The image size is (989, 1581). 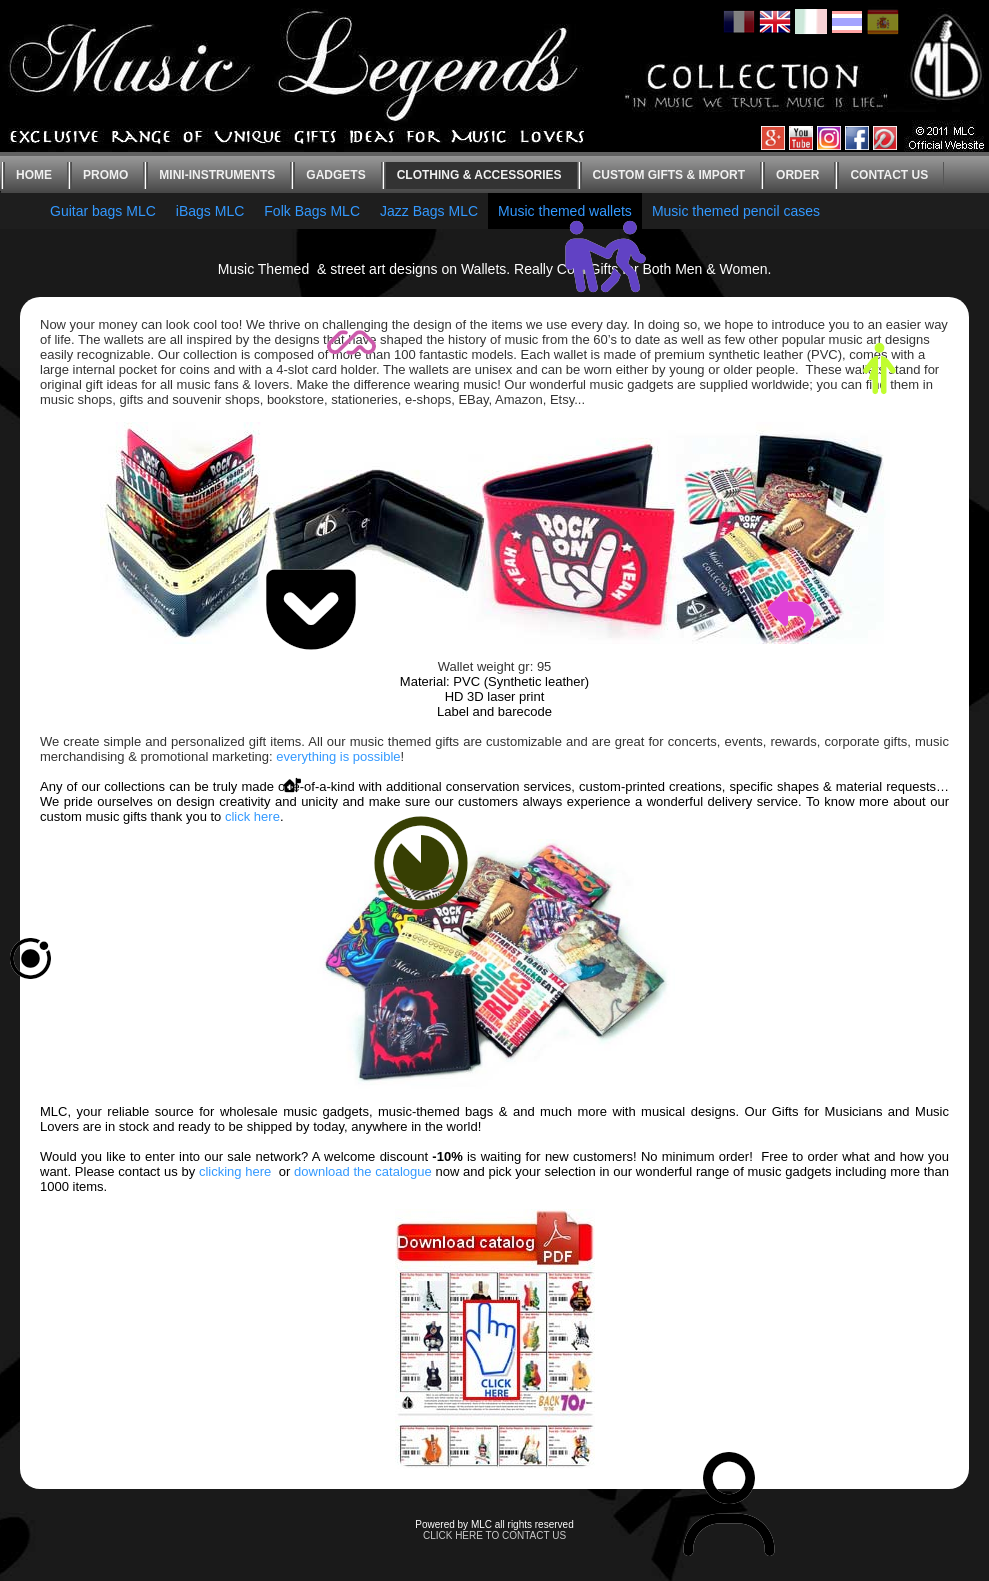 What do you see at coordinates (292, 785) in the screenshot?
I see `locate a medical facility or field hospital` at bounding box center [292, 785].